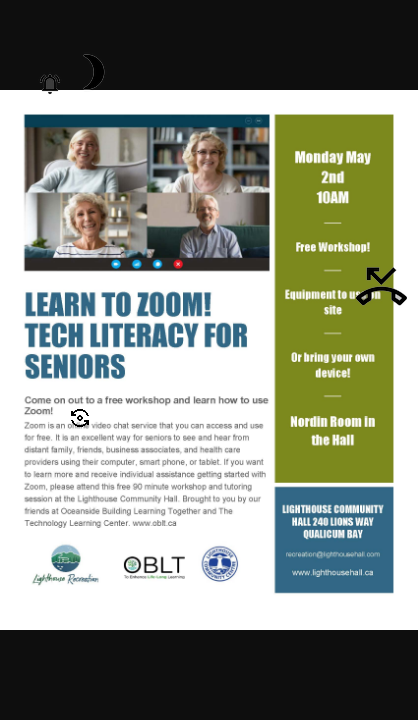 The width and height of the screenshot is (418, 720). What do you see at coordinates (92, 72) in the screenshot?
I see `toggle dark mode or night theme` at bounding box center [92, 72].